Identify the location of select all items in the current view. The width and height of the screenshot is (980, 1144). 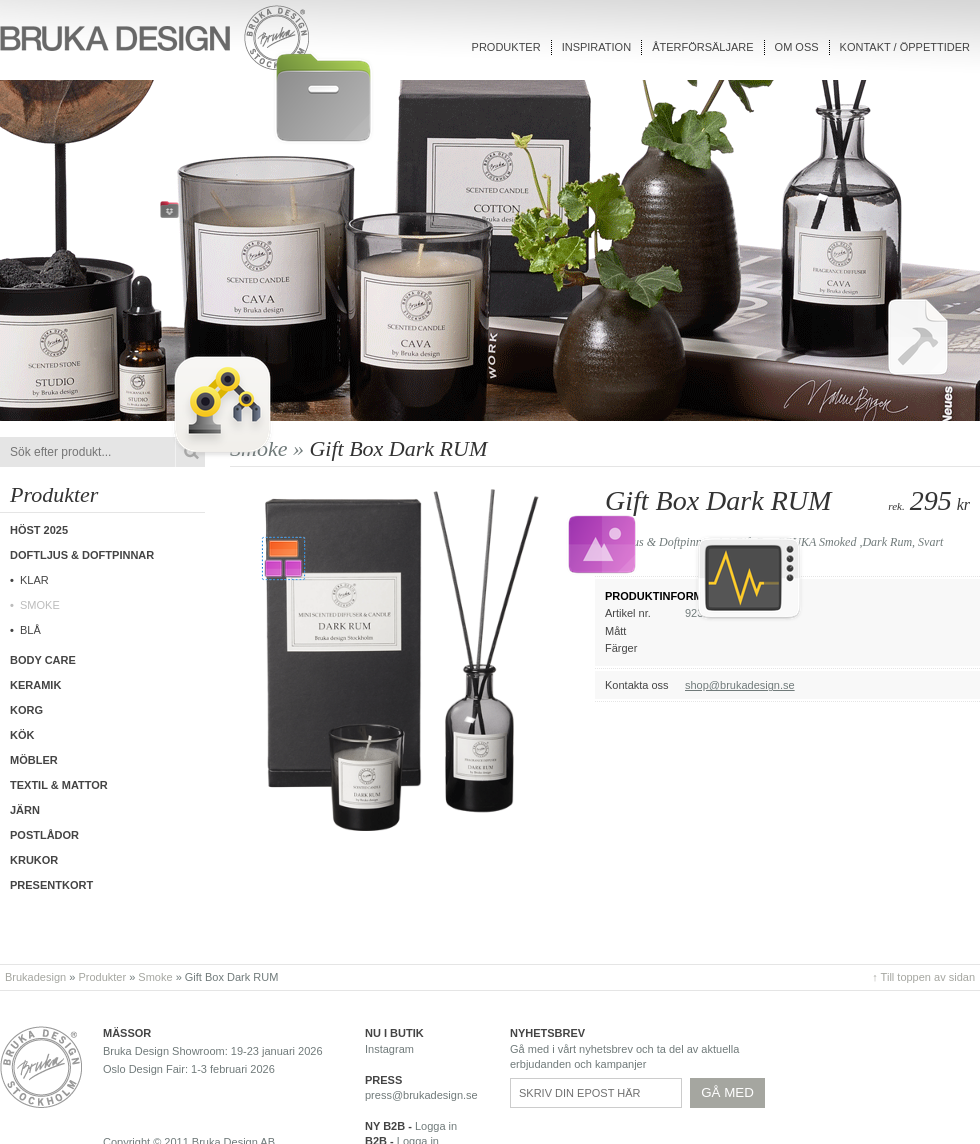
(283, 558).